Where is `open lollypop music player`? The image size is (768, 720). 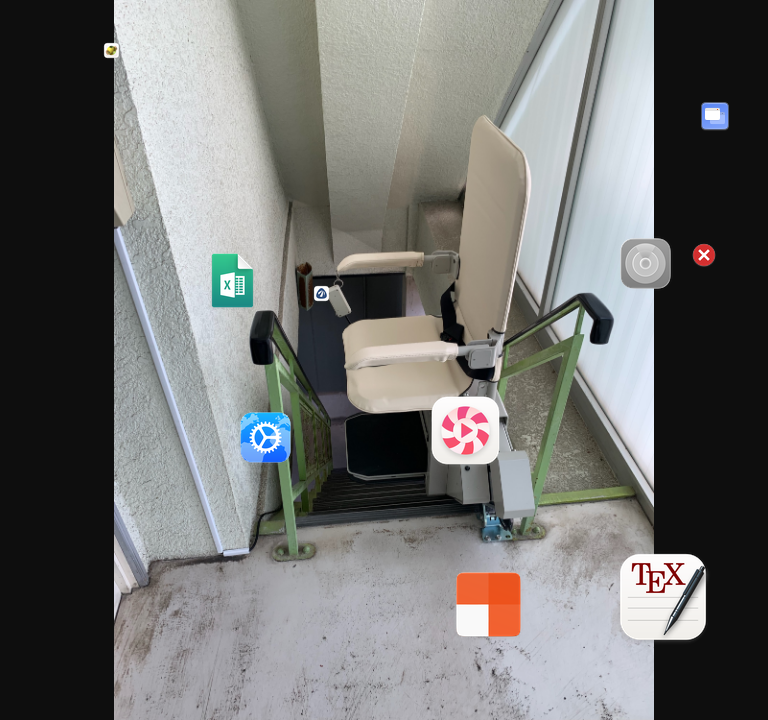 open lollypop music player is located at coordinates (465, 430).